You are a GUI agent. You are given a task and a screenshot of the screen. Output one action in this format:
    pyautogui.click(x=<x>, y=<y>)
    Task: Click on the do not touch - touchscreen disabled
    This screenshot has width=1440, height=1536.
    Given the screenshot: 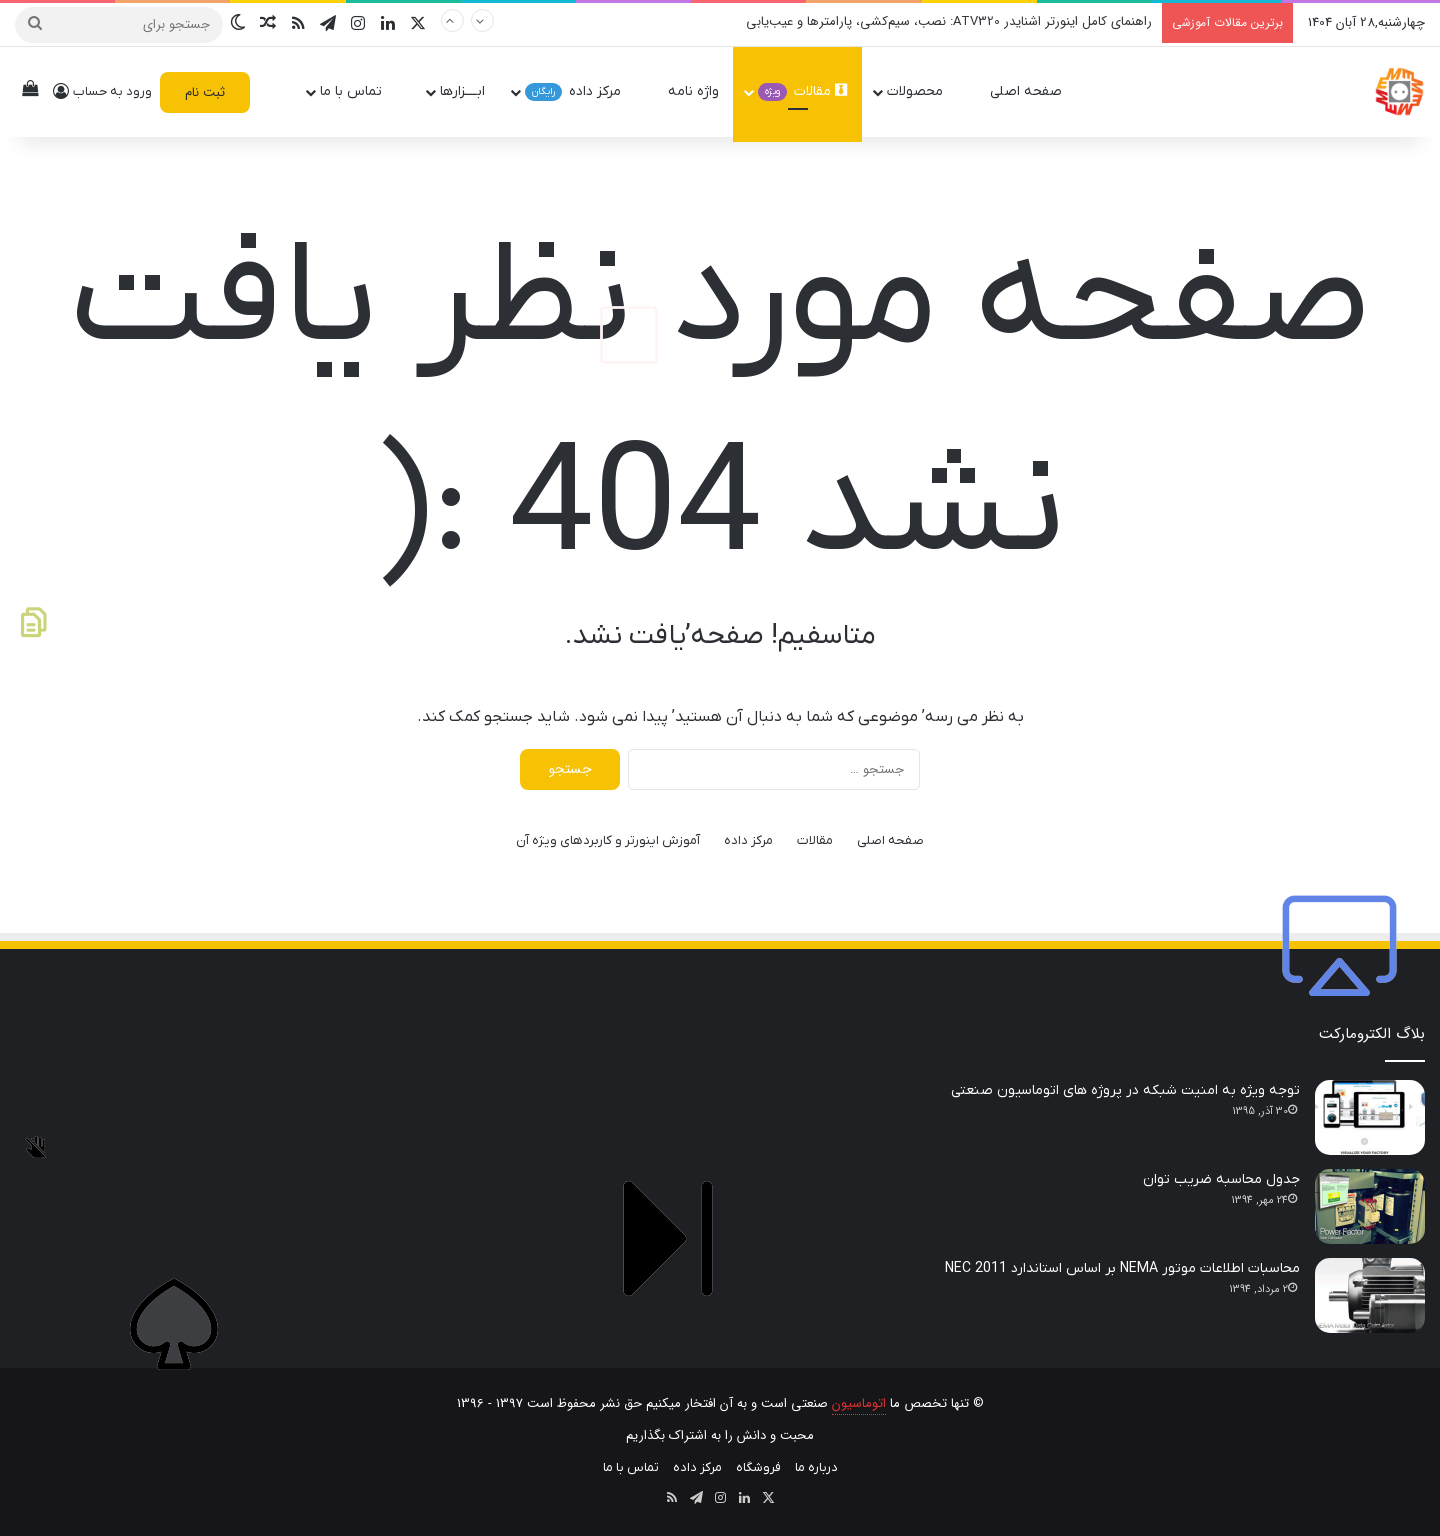 What is the action you would take?
    pyautogui.click(x=36, y=1147)
    